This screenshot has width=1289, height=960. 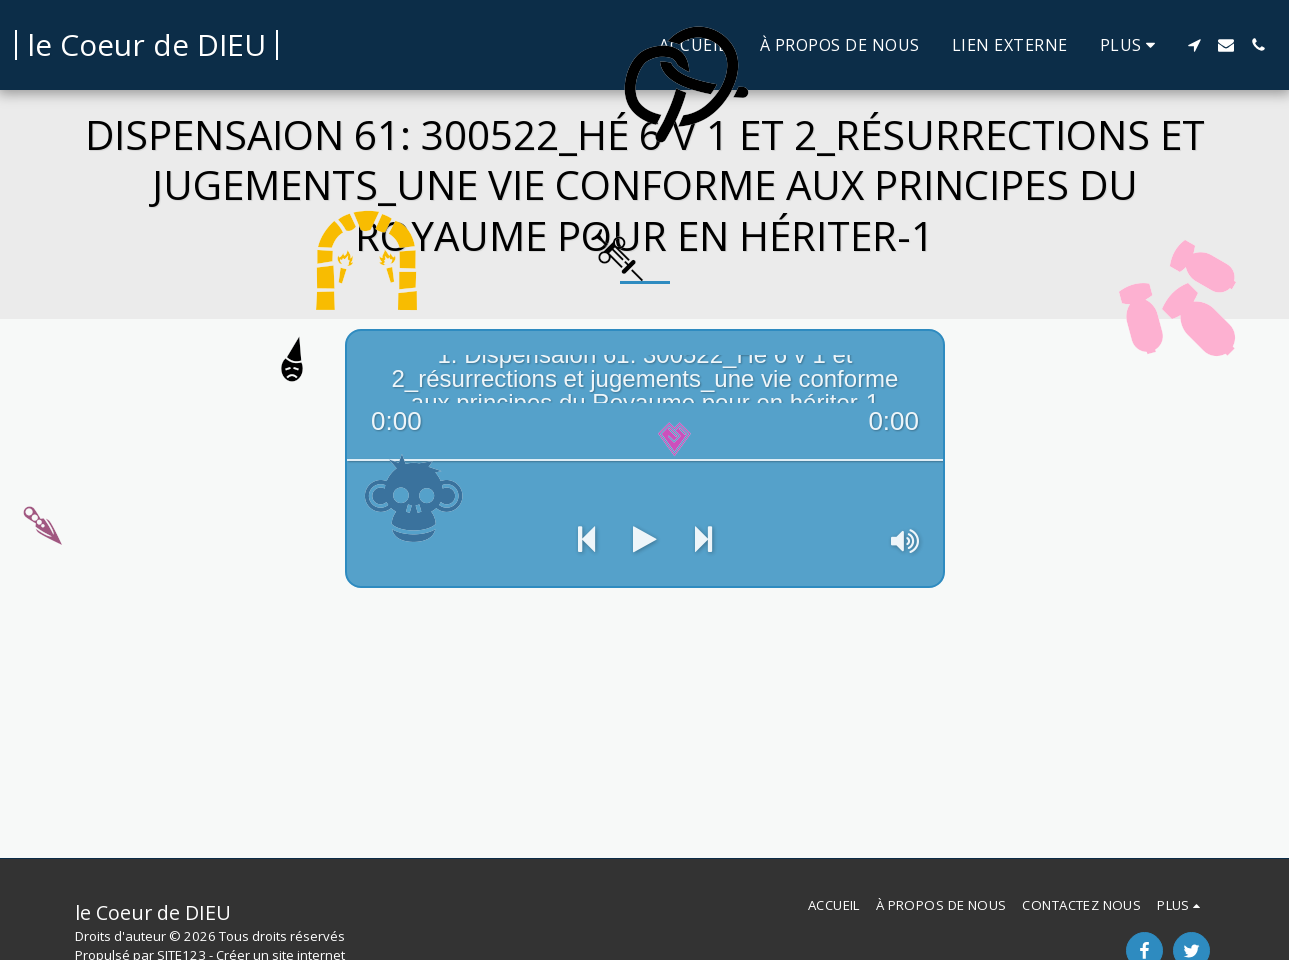 What do you see at coordinates (43, 526) in the screenshot?
I see `select throwing knife weapon` at bounding box center [43, 526].